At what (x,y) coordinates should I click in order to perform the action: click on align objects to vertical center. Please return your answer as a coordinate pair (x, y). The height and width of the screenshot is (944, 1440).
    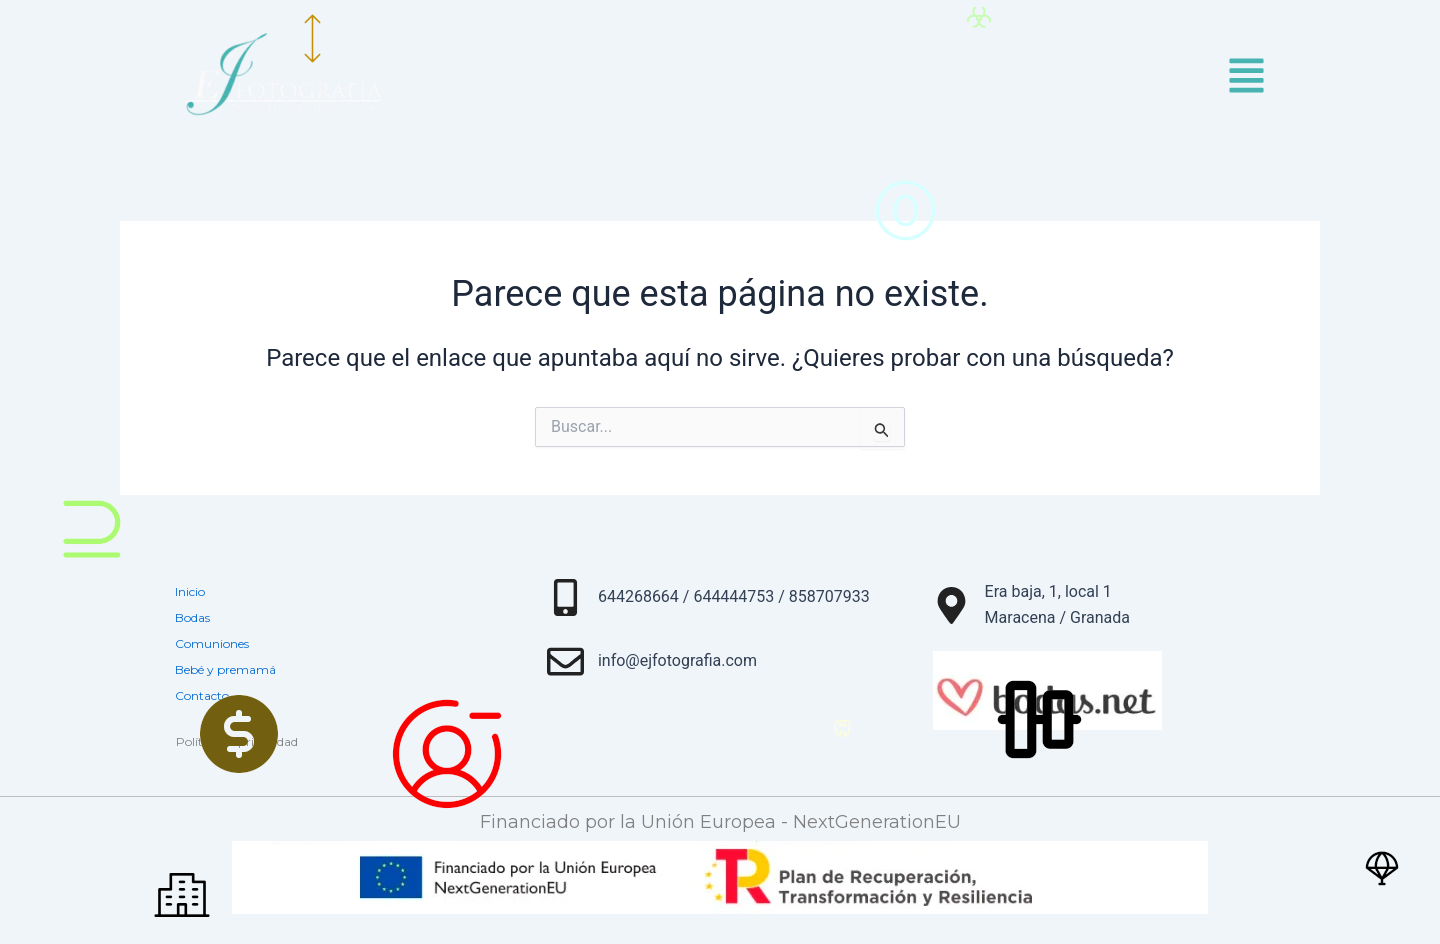
    Looking at the image, I should click on (1039, 719).